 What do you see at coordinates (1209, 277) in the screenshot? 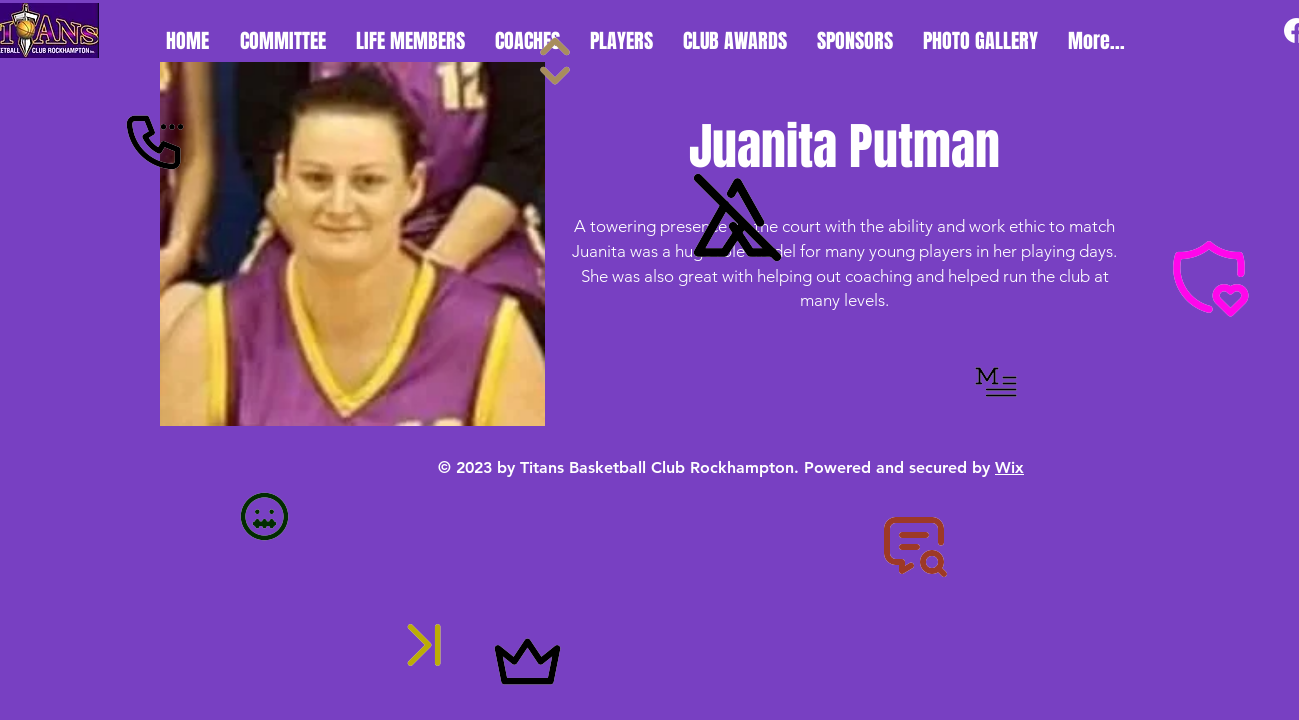
I see `enable health data protection` at bounding box center [1209, 277].